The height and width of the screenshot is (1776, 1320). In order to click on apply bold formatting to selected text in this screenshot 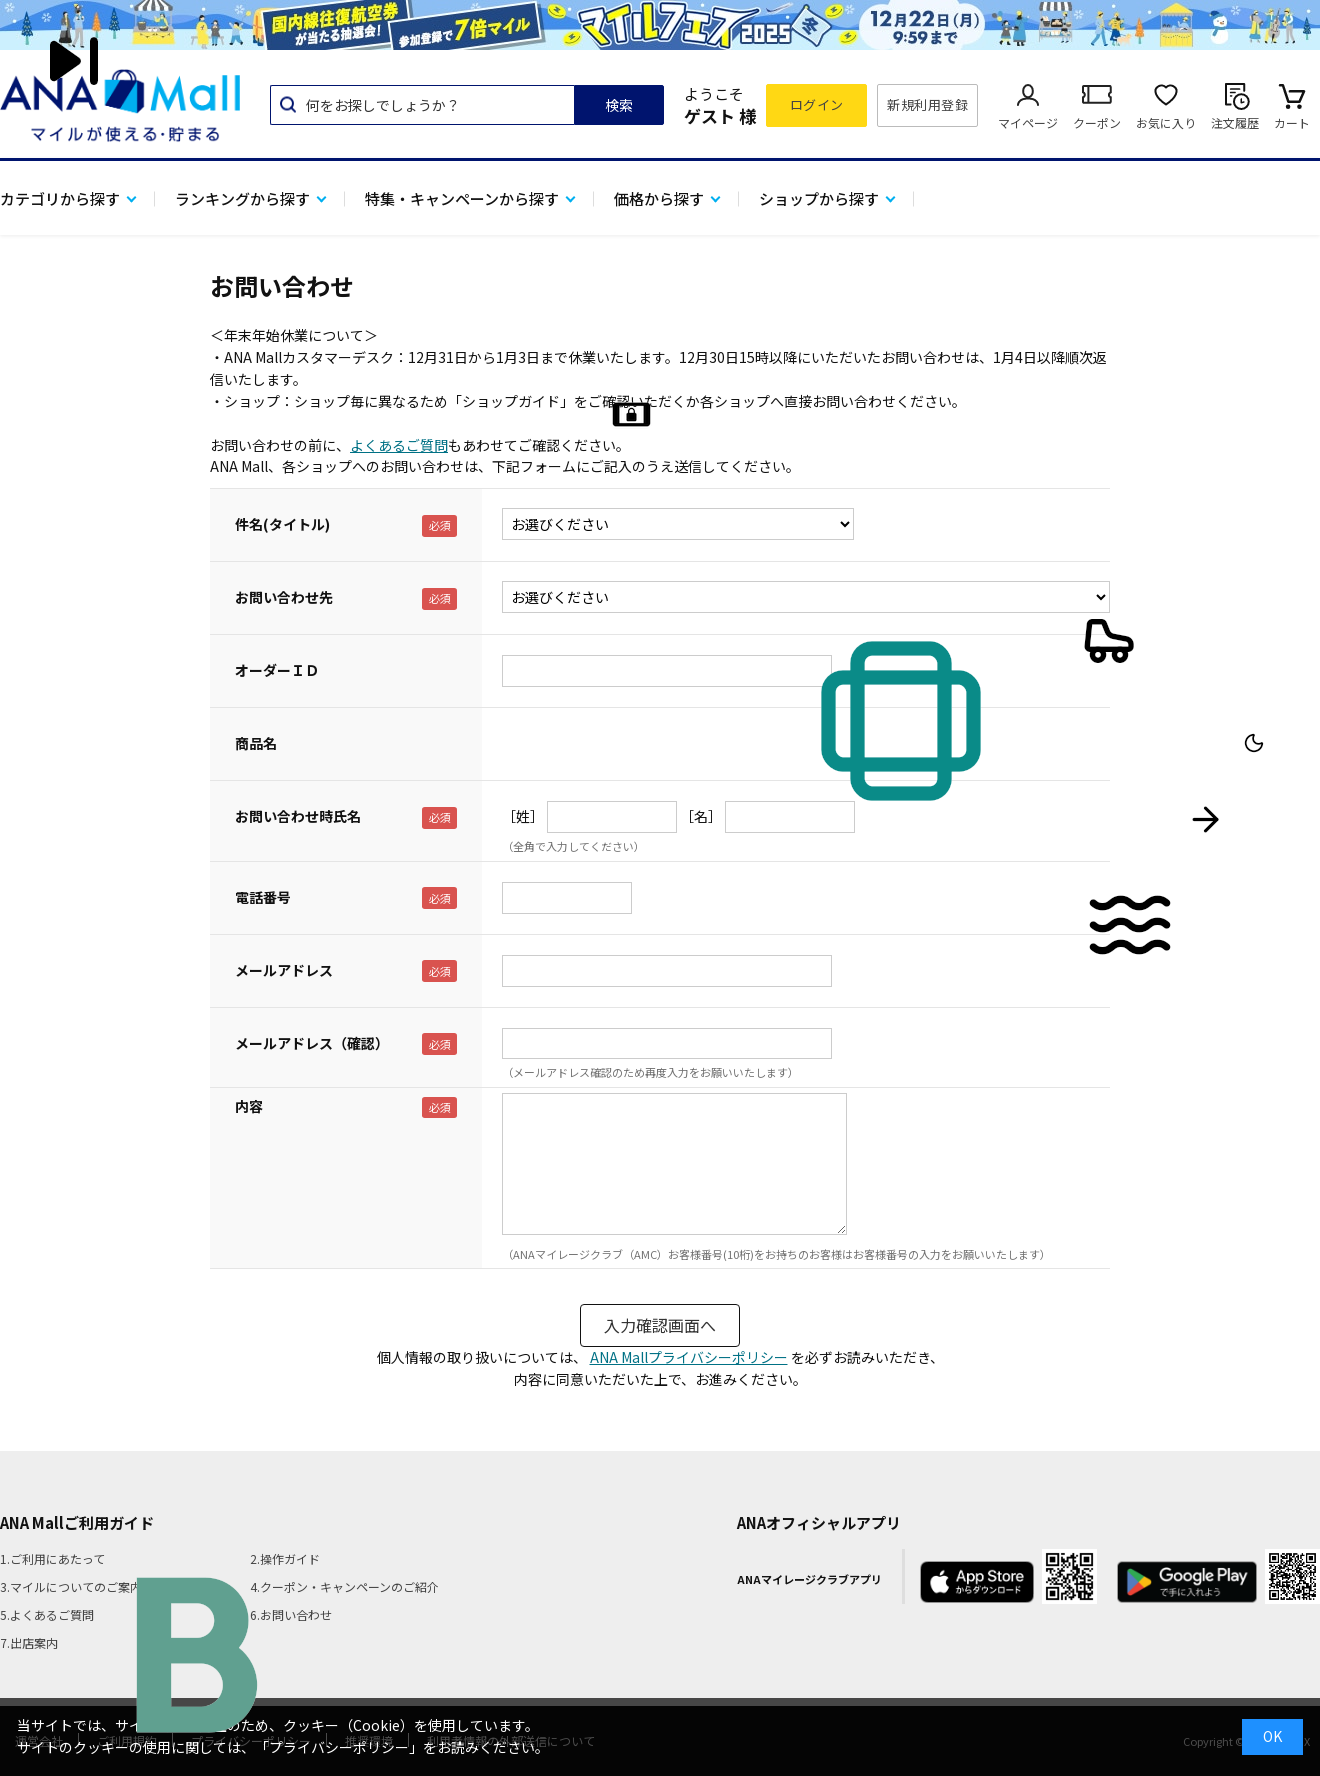, I will do `click(197, 1655)`.